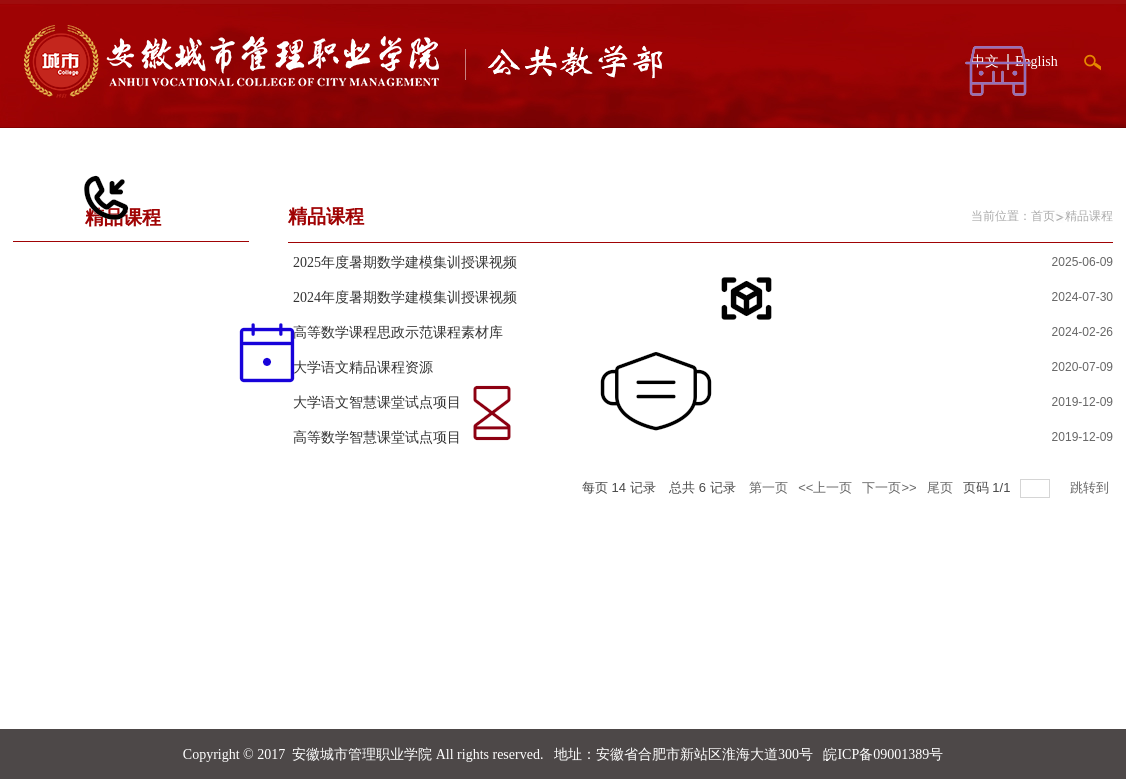 The width and height of the screenshot is (1126, 780). Describe the element at coordinates (492, 413) in the screenshot. I see `indicates time is running low` at that location.